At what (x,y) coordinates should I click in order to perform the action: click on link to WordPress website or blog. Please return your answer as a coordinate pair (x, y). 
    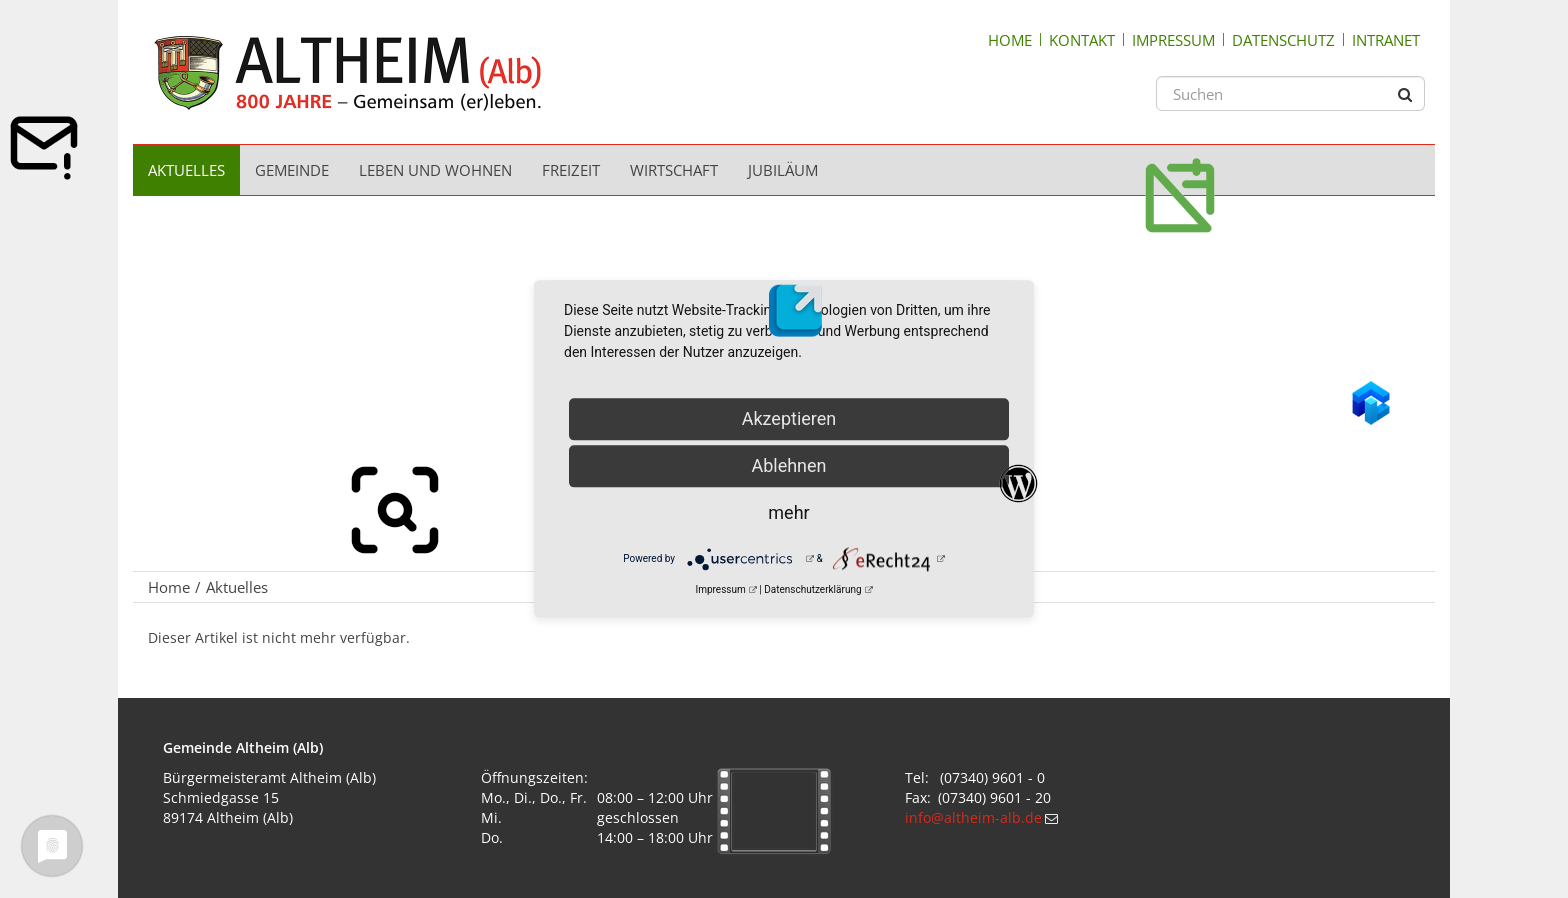
    Looking at the image, I should click on (1018, 483).